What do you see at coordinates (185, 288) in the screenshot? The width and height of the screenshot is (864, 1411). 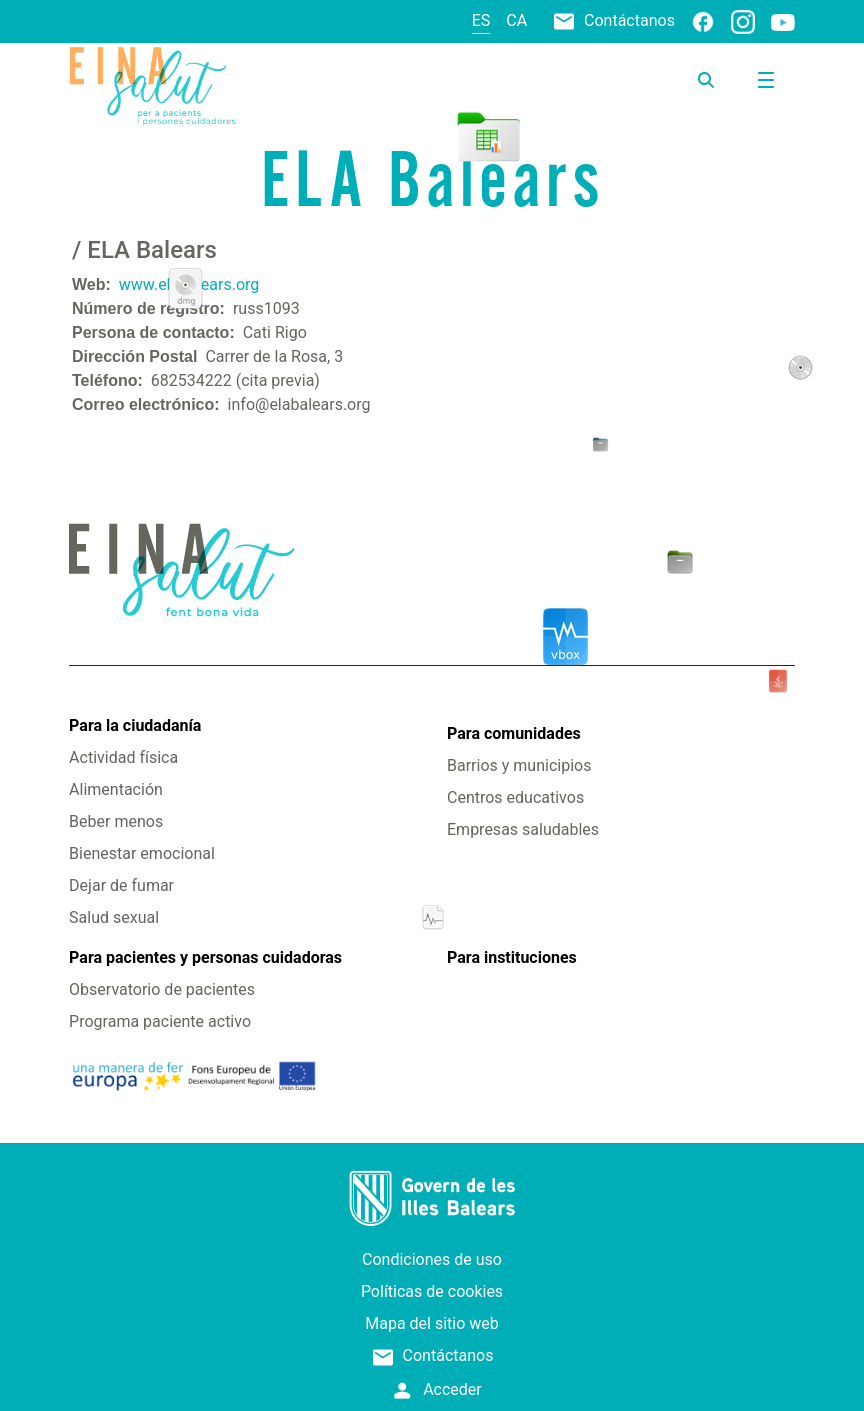 I see `open or mount a macOS disk image file` at bounding box center [185, 288].